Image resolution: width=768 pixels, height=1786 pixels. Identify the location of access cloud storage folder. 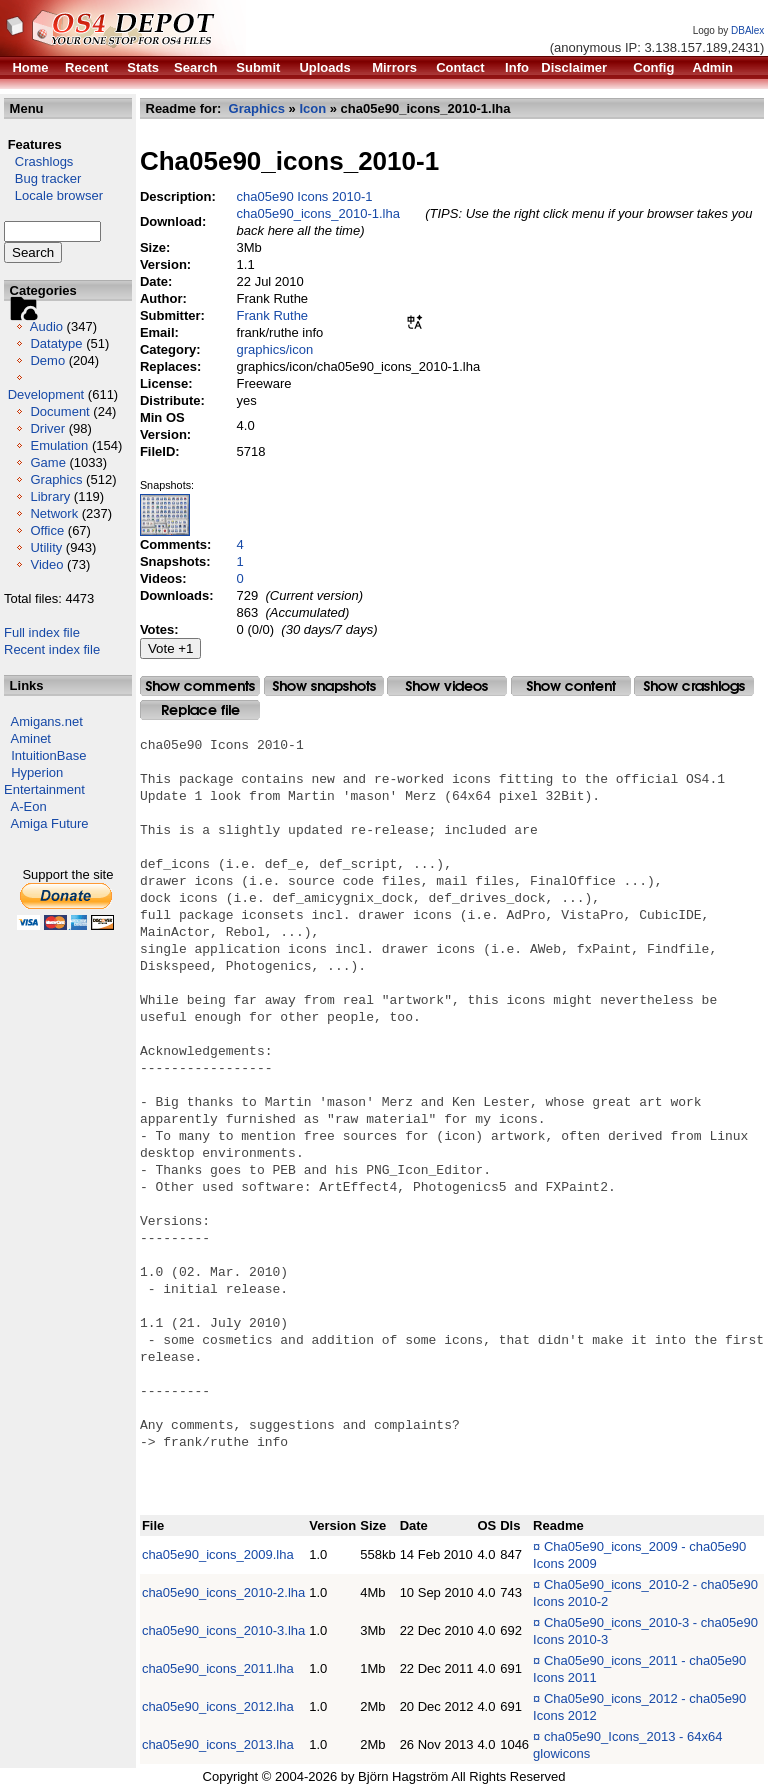
(23, 308).